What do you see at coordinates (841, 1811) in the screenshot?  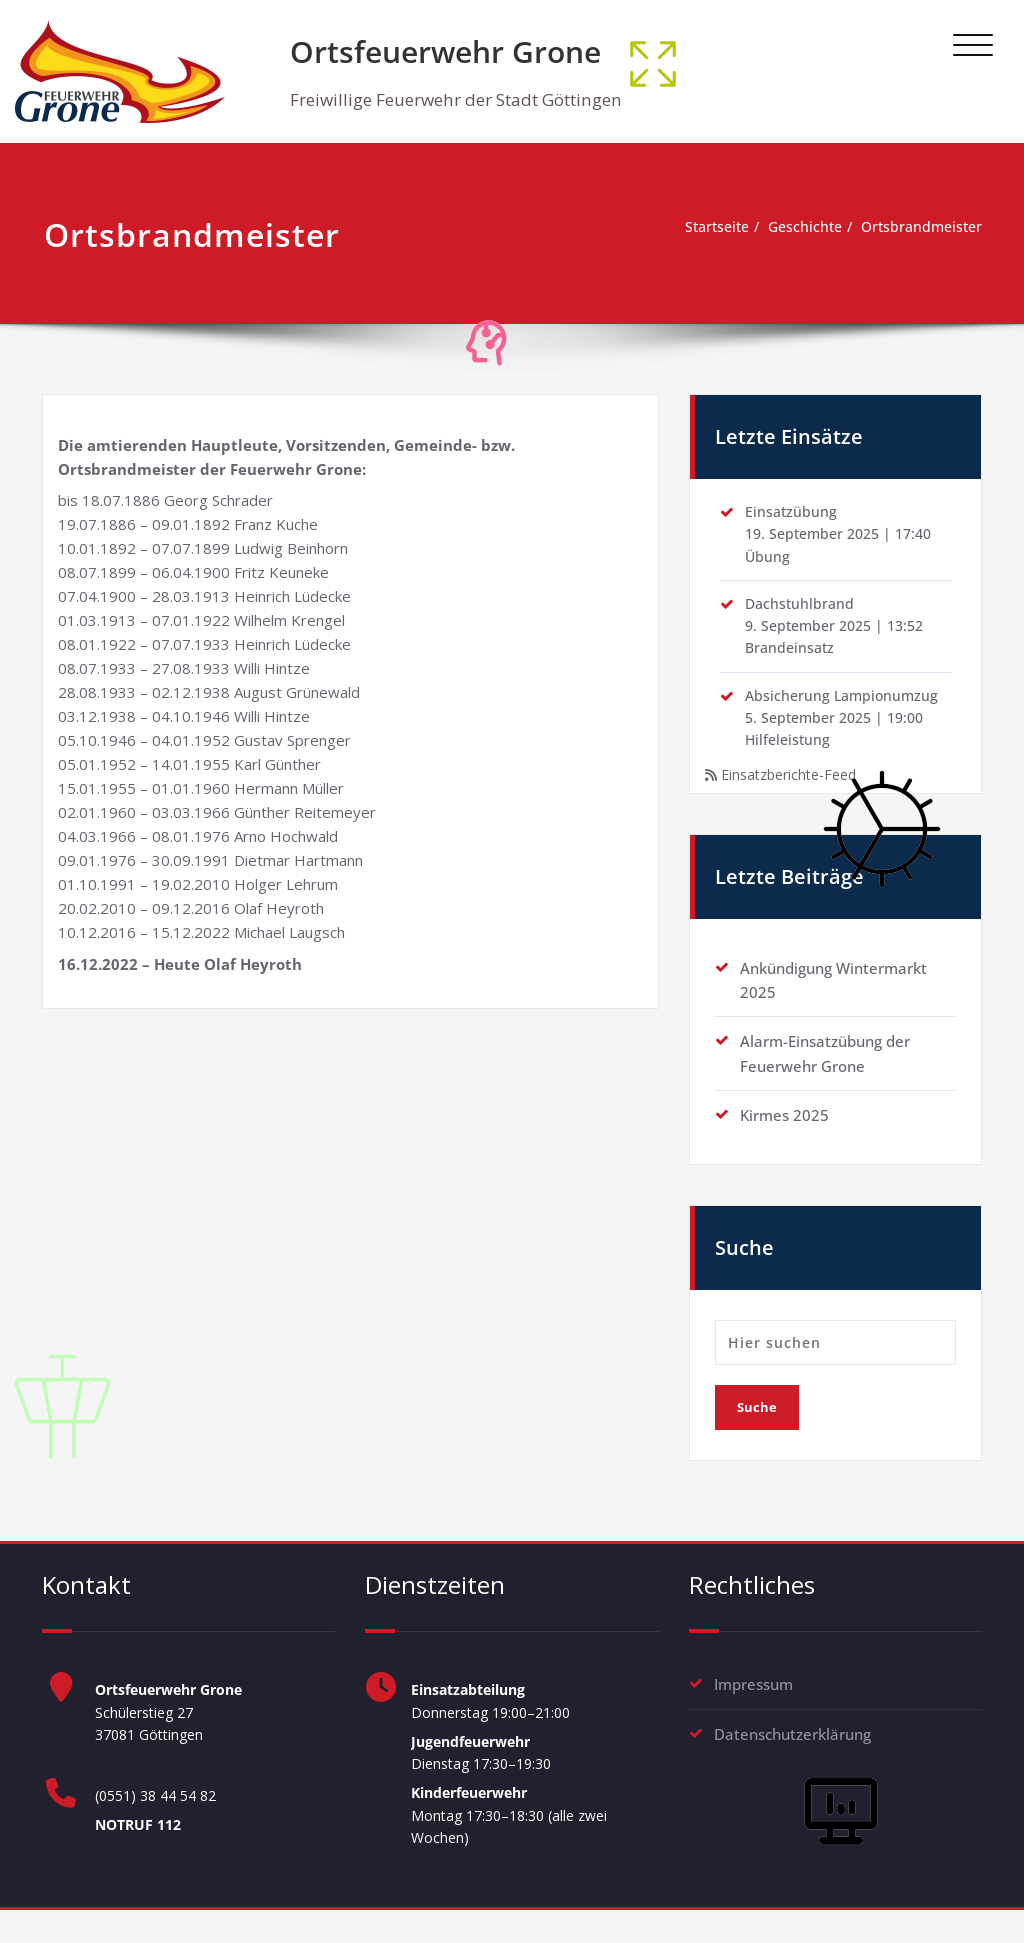 I see `view desktop analytics dashboard` at bounding box center [841, 1811].